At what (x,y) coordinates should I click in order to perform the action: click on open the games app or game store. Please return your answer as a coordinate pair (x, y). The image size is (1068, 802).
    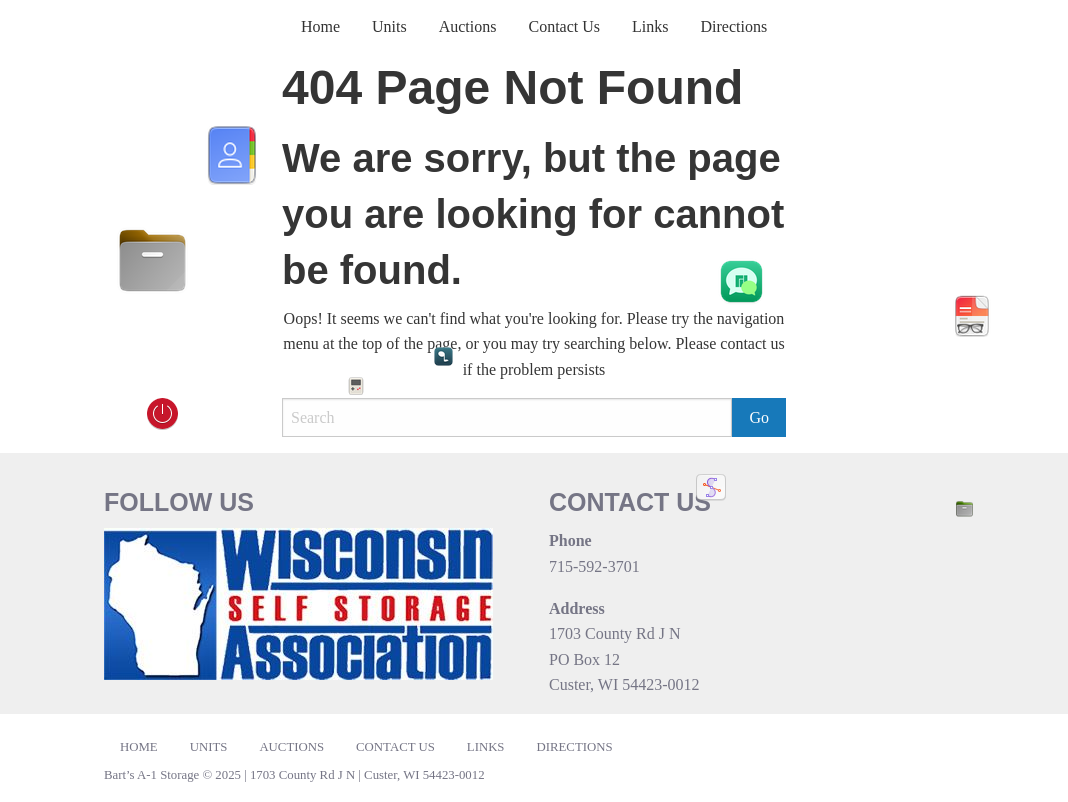
    Looking at the image, I should click on (356, 386).